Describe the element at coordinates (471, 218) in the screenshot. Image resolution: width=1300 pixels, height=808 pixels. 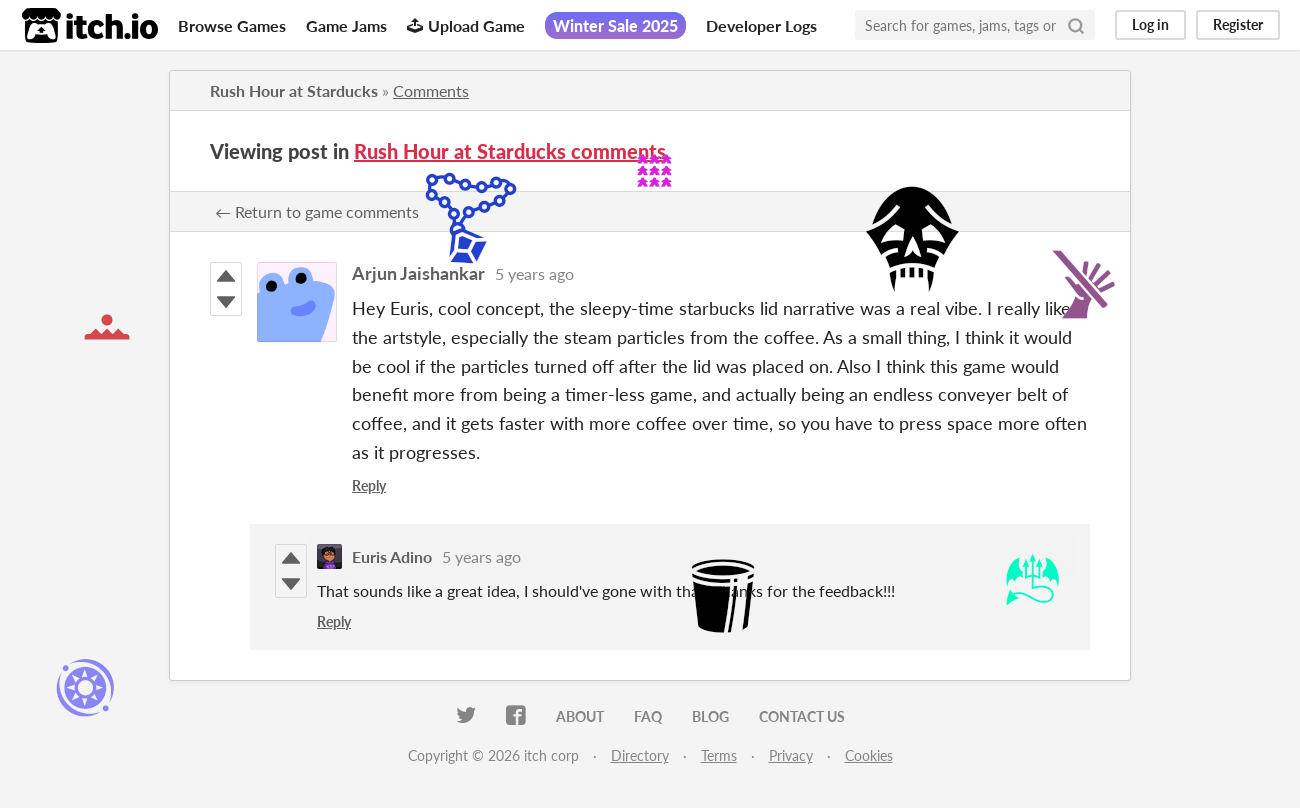
I see `view equipped jewelry or accessories` at that location.